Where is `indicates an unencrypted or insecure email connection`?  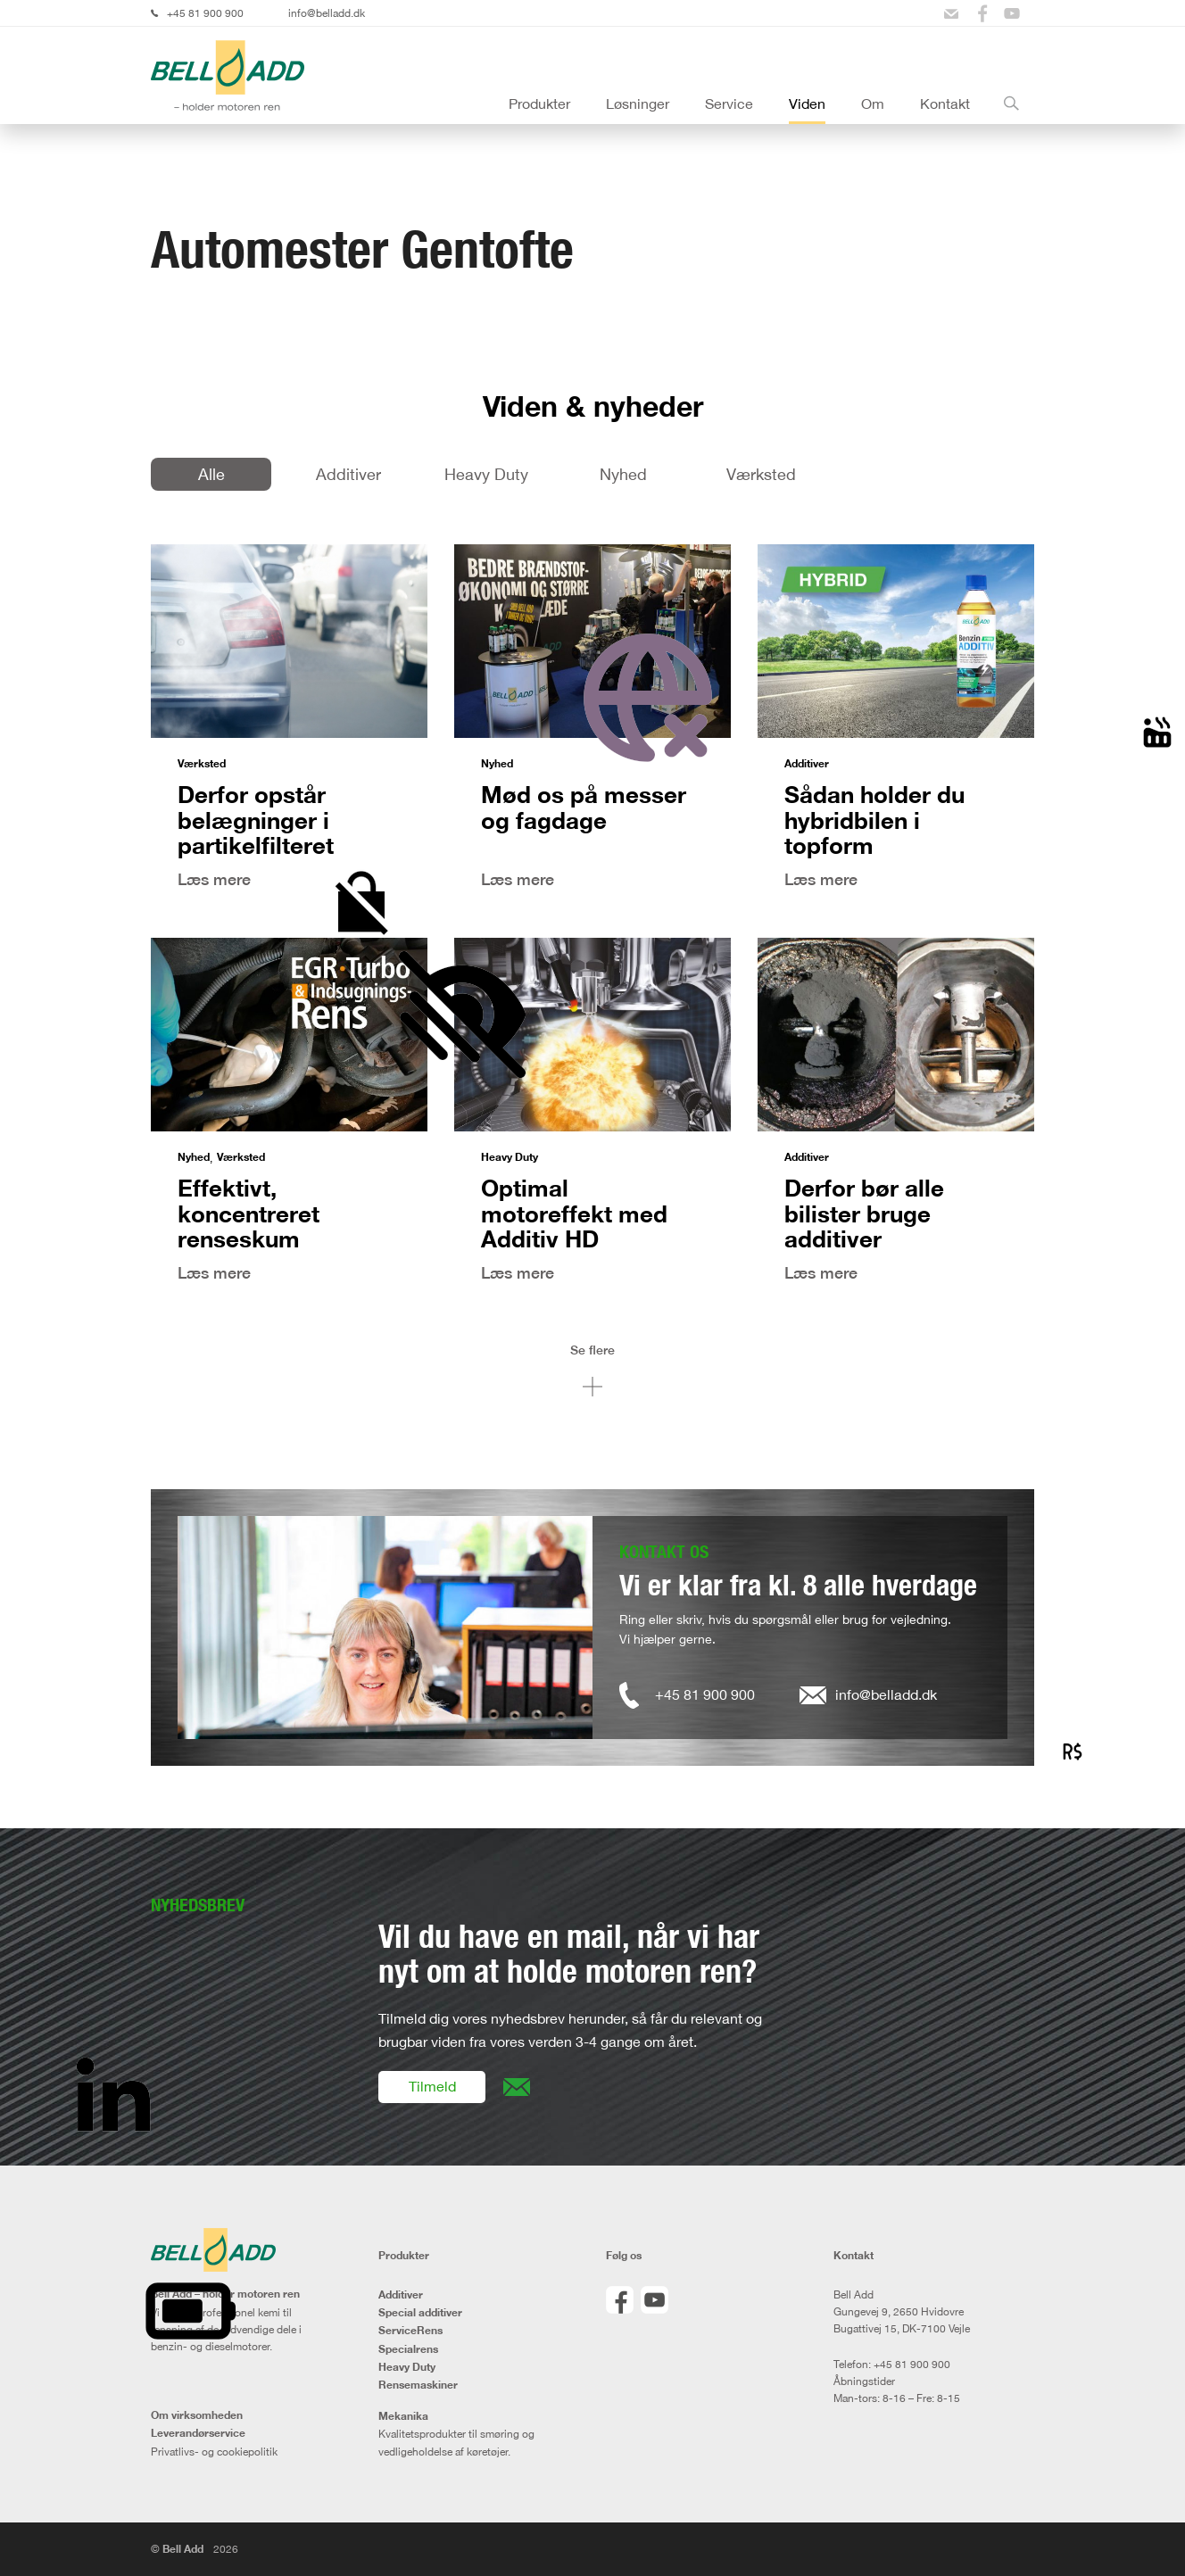
indicates an unencrypted or insecure email connection is located at coordinates (361, 903).